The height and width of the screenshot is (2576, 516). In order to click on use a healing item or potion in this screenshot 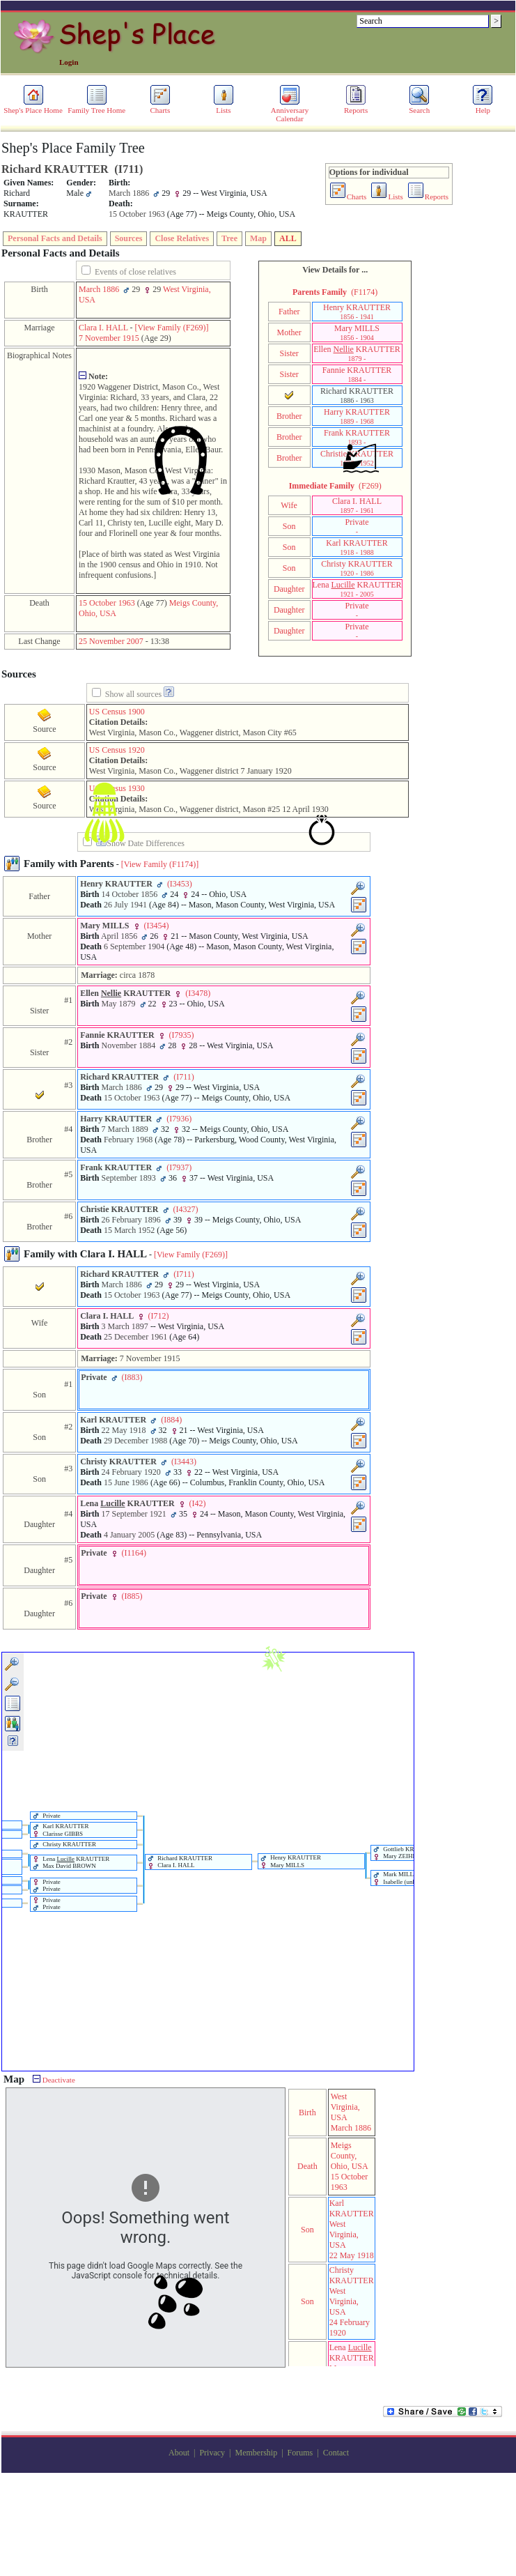, I will do `click(274, 1659)`.